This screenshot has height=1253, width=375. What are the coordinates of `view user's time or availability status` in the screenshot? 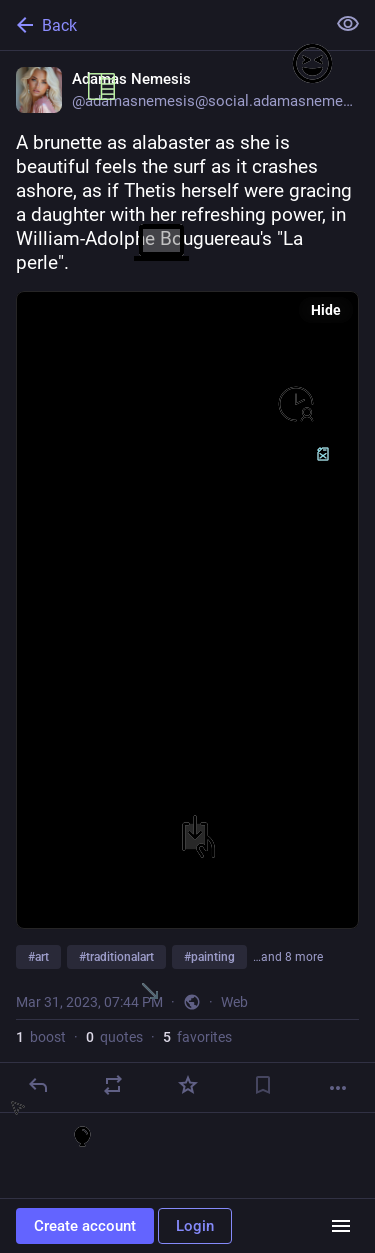 It's located at (296, 404).